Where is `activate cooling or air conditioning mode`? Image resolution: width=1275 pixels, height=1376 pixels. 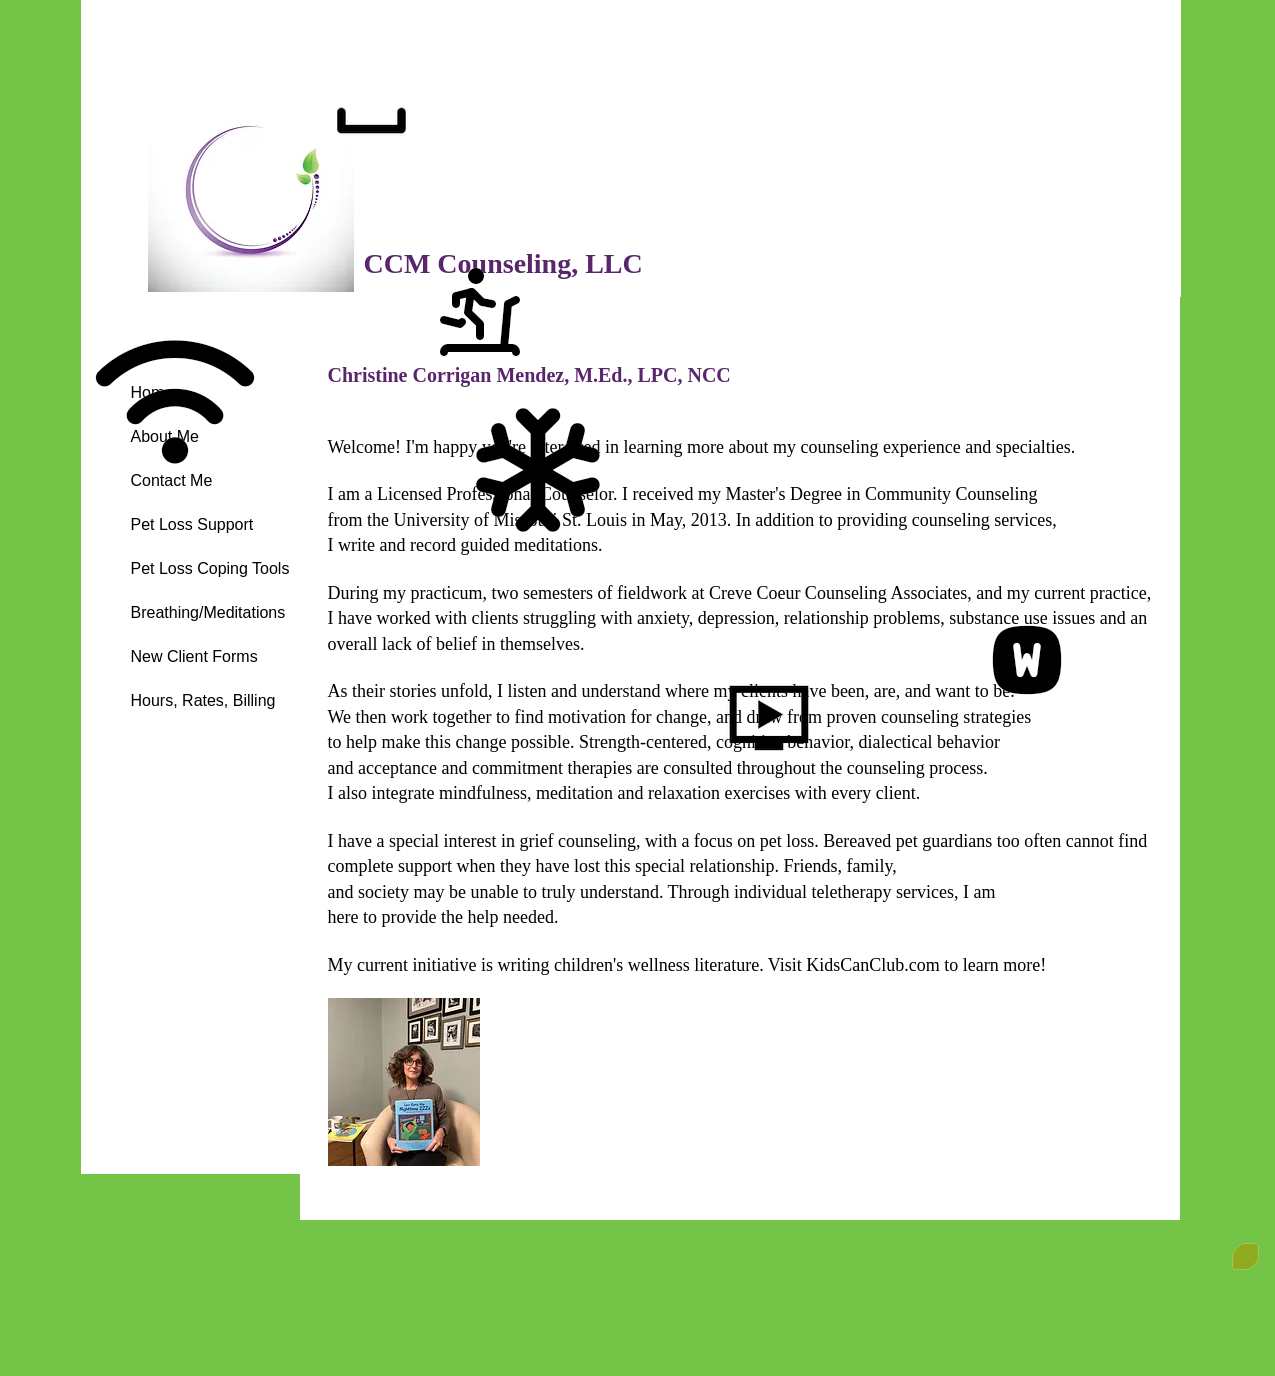
activate cooling or air conditioning mode is located at coordinates (538, 470).